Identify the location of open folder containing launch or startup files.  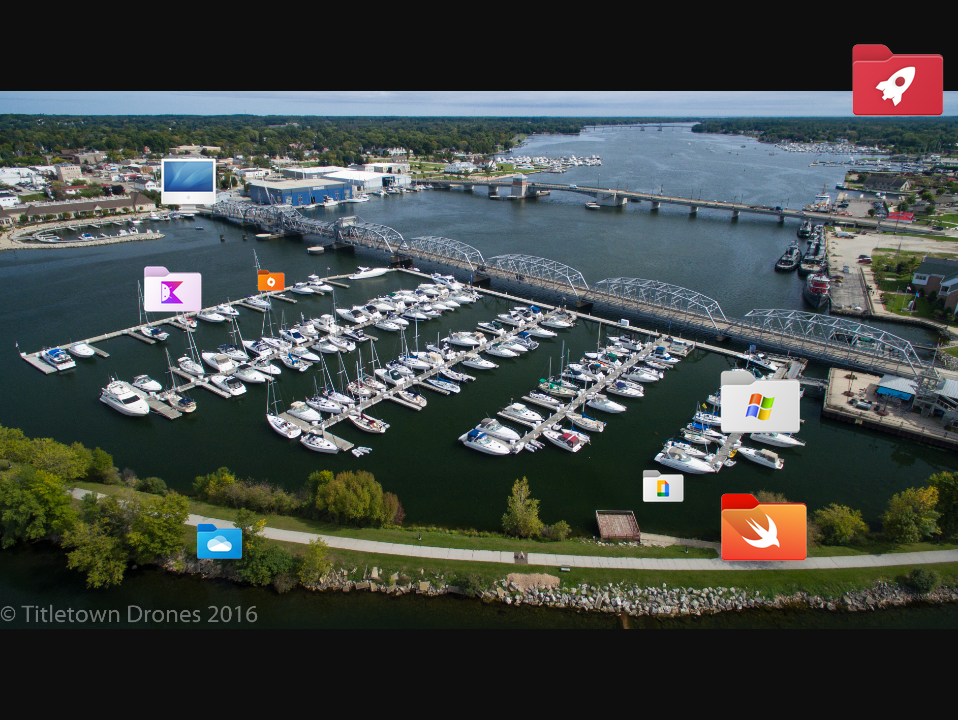
(897, 82).